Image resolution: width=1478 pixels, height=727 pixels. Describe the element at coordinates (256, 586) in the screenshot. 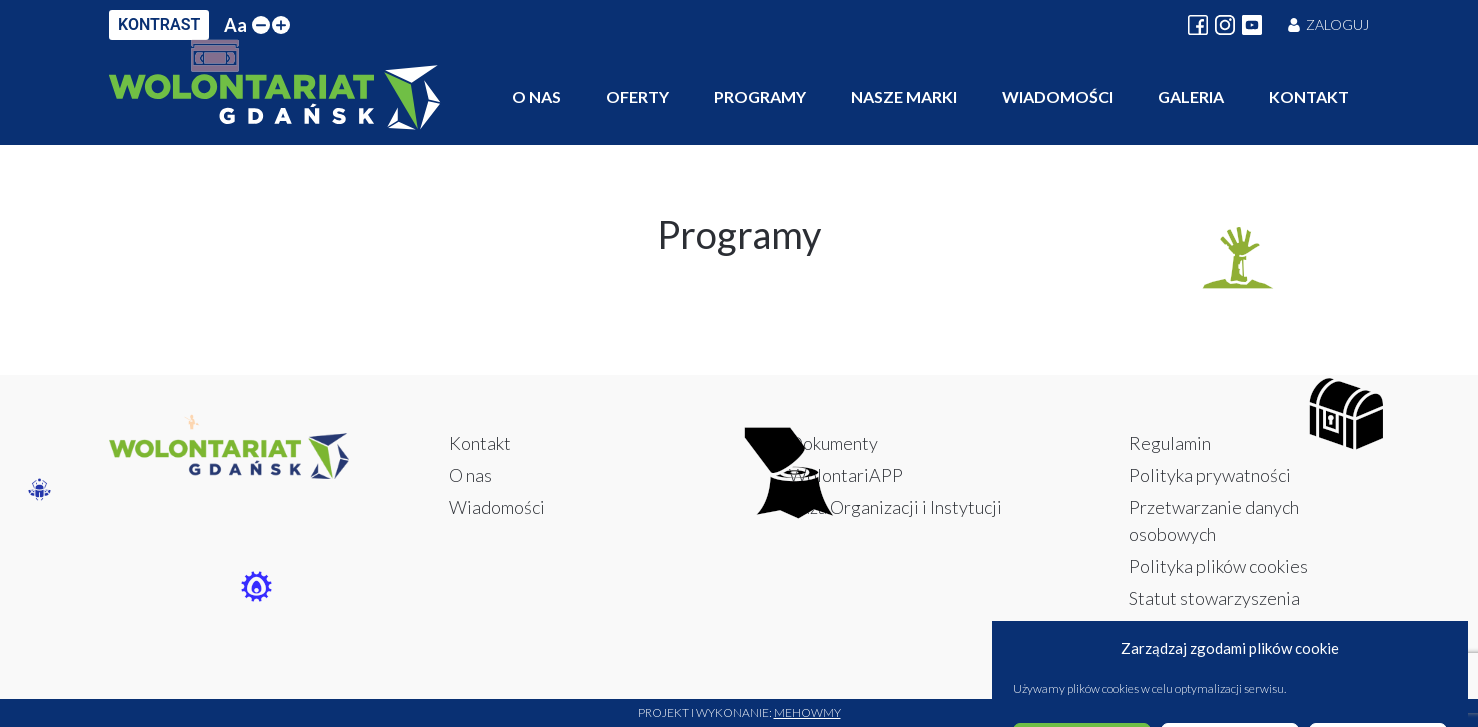

I see `settings for oil or fluid-related features` at that location.